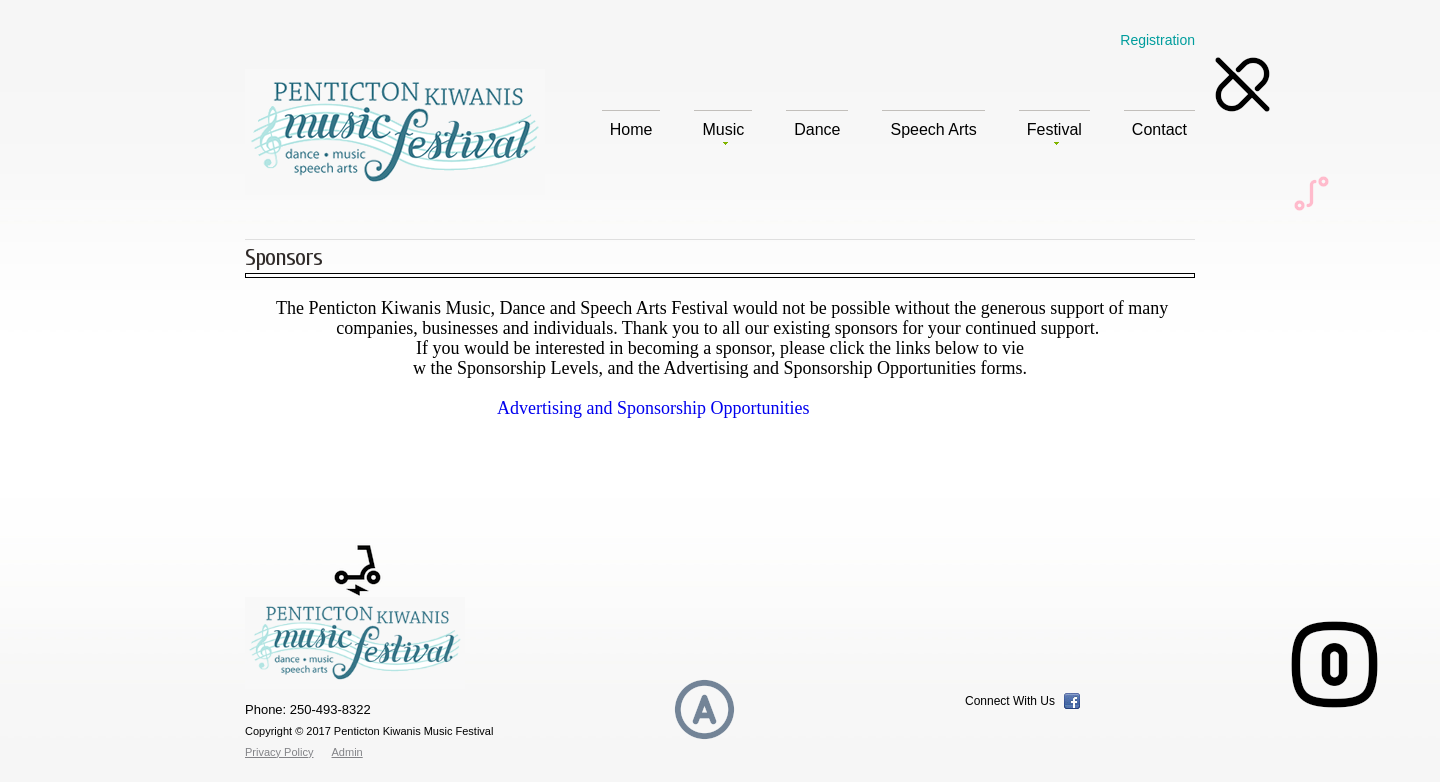 This screenshot has width=1440, height=782. Describe the element at coordinates (357, 570) in the screenshot. I see `find nearby electric scooter rentals` at that location.